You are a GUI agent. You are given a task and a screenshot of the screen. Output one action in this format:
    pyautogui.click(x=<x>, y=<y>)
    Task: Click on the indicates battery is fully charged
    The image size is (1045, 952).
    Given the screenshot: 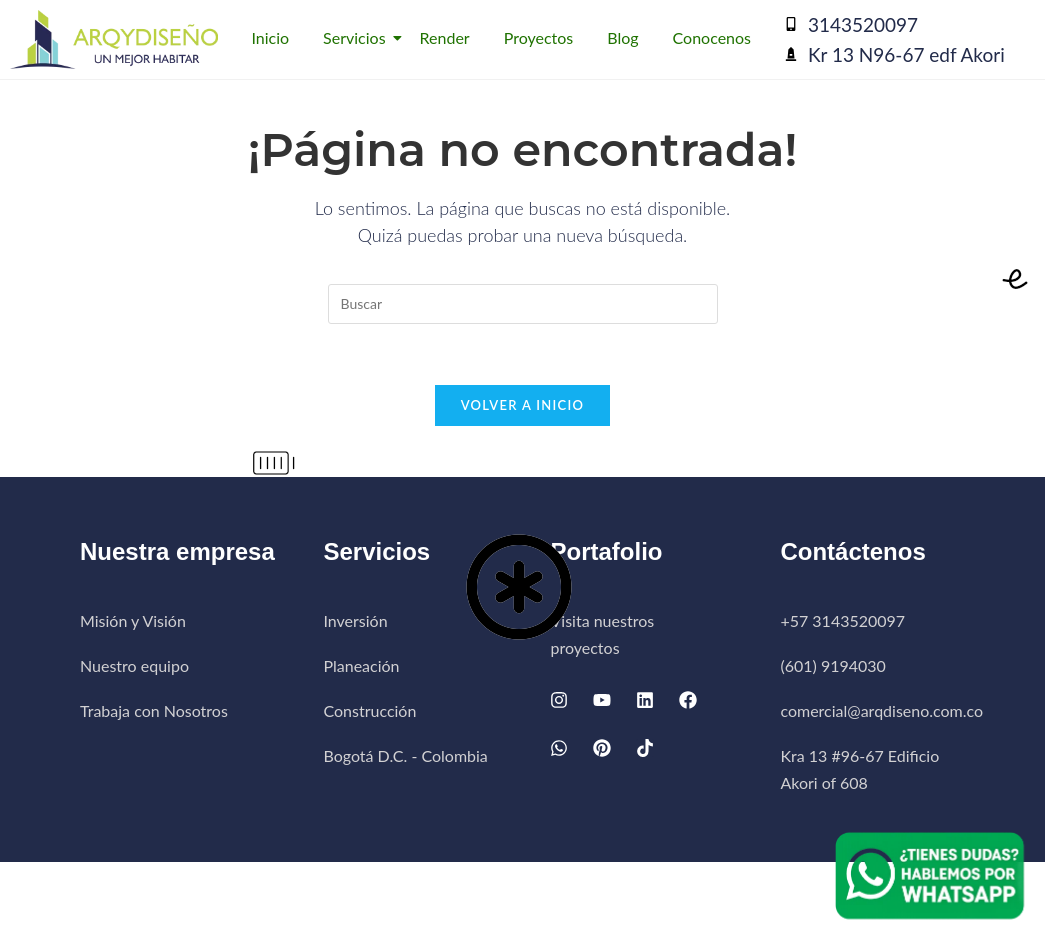 What is the action you would take?
    pyautogui.click(x=273, y=463)
    